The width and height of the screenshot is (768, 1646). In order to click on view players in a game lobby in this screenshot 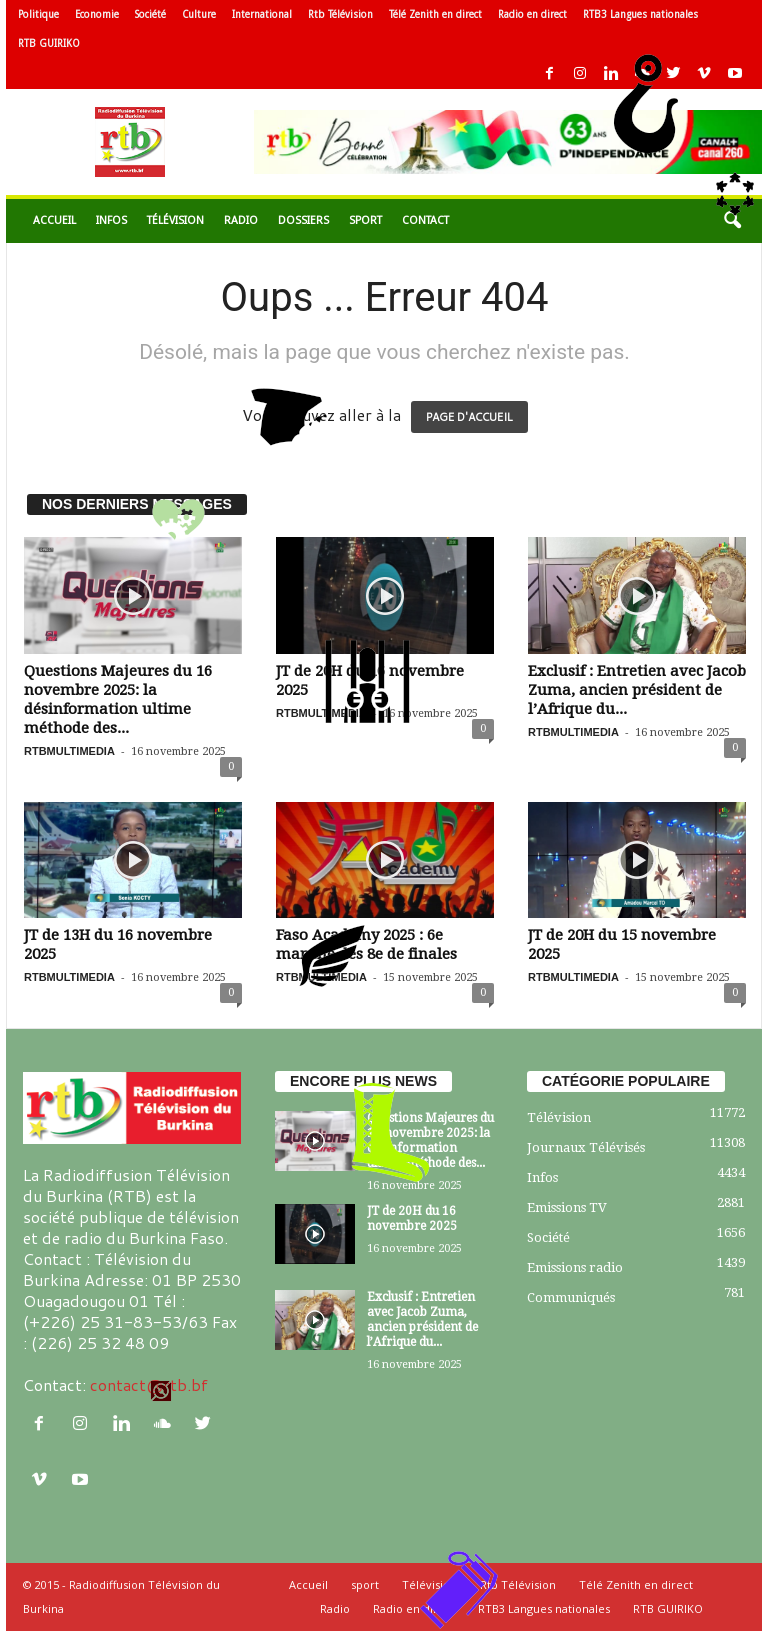, I will do `click(735, 194)`.